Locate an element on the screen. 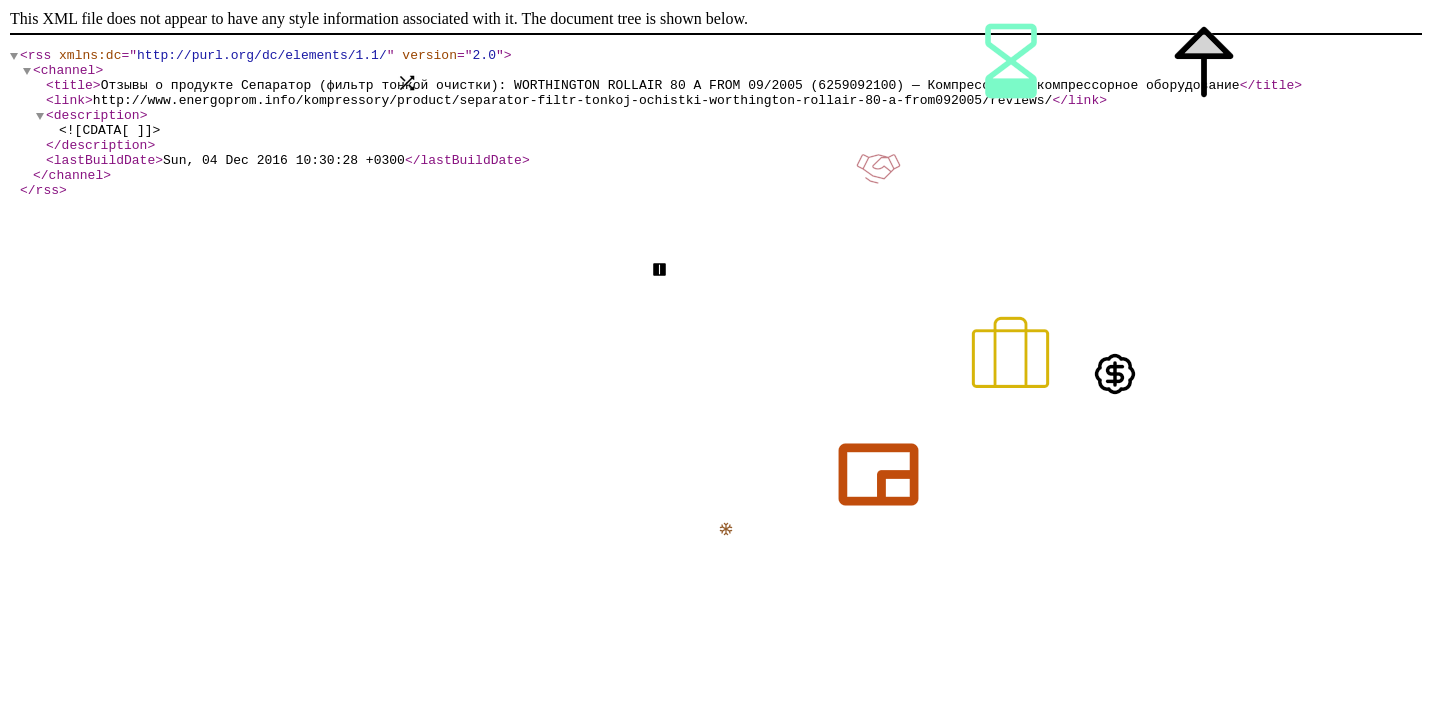 Image resolution: width=1432 pixels, height=720 pixels. access travel or trip planning features is located at coordinates (1010, 355).